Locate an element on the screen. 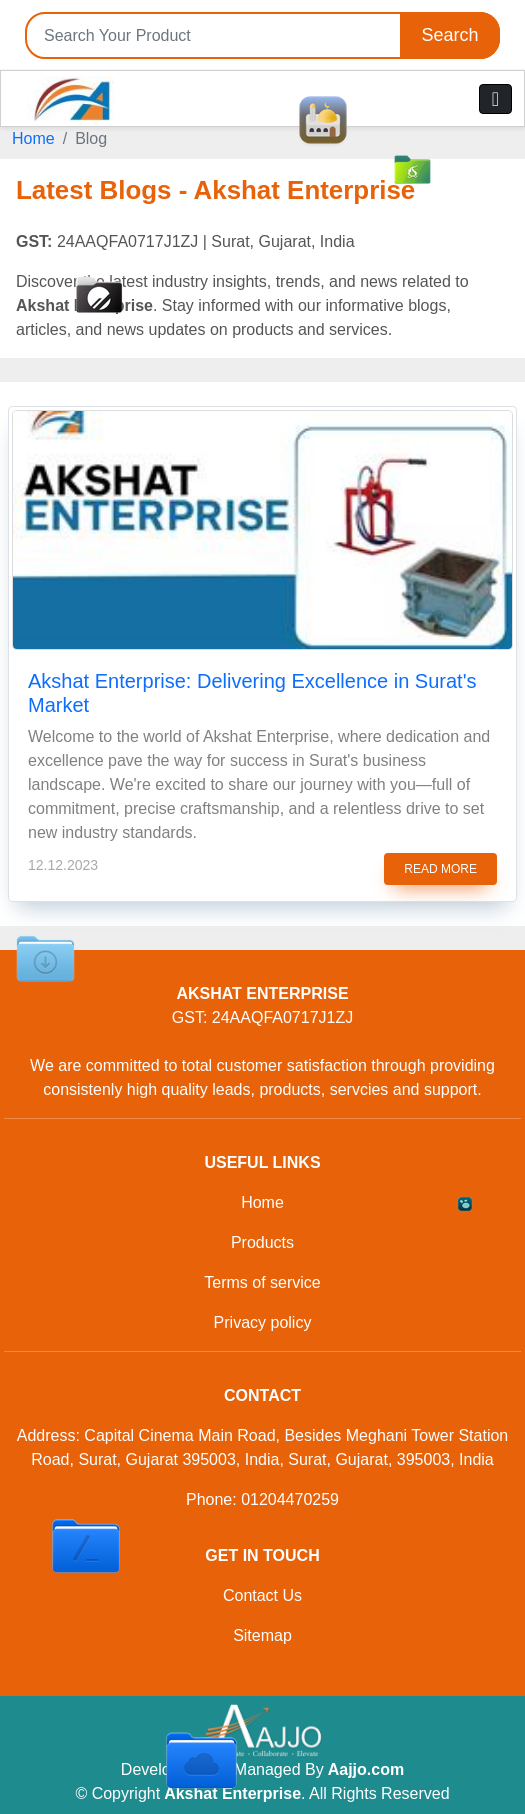 The width and height of the screenshot is (525, 1814). access cloud-synced files and folders is located at coordinates (201, 1760).